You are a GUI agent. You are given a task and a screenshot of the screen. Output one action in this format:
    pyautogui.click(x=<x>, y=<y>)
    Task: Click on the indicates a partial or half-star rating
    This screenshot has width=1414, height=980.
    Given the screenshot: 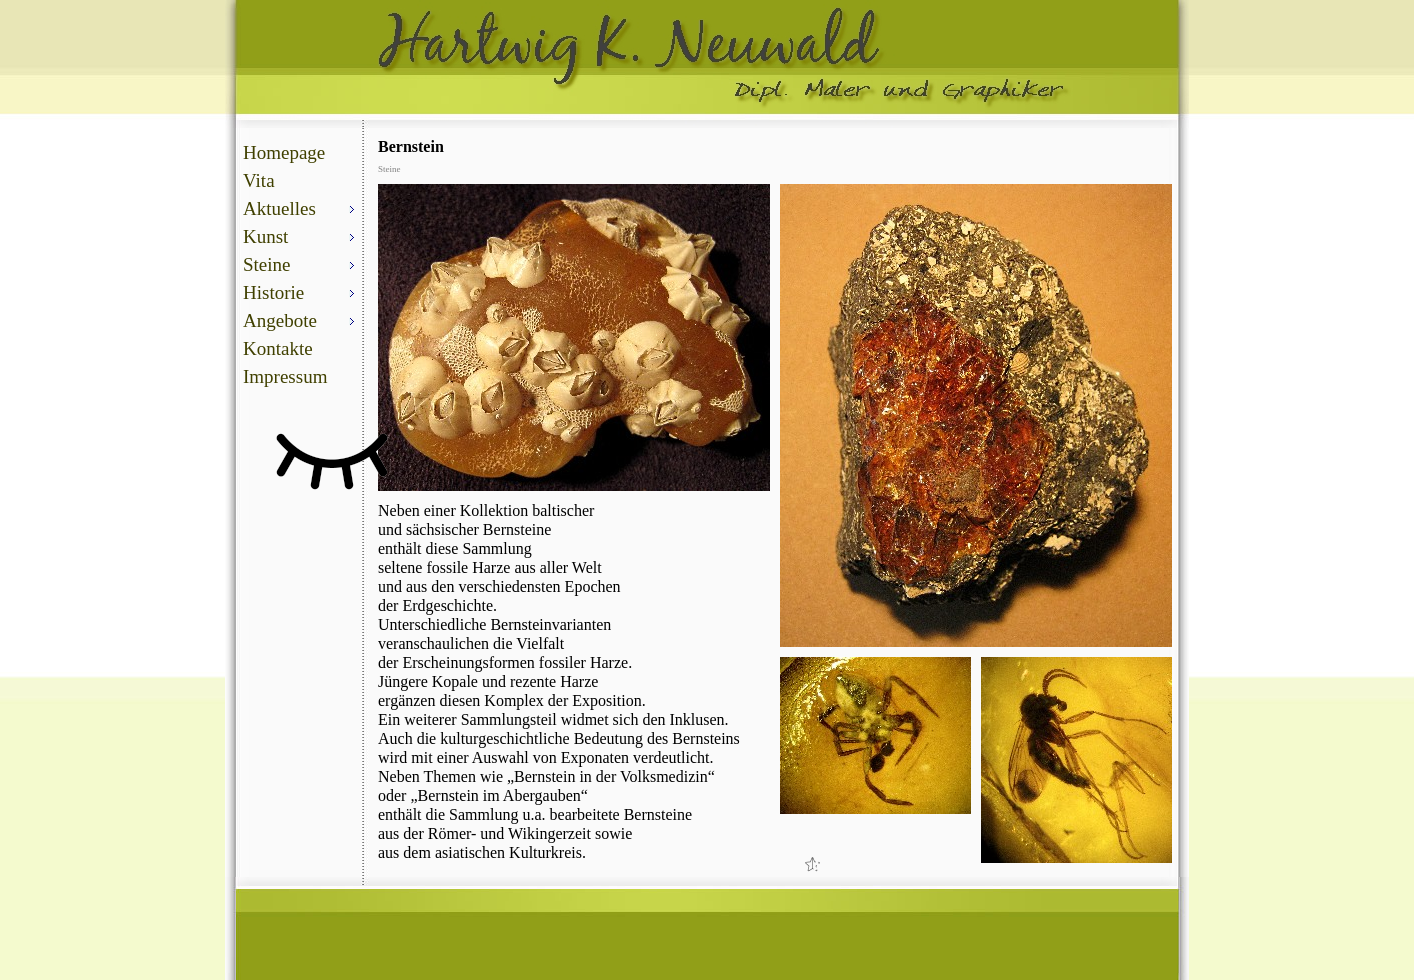 What is the action you would take?
    pyautogui.click(x=812, y=864)
    